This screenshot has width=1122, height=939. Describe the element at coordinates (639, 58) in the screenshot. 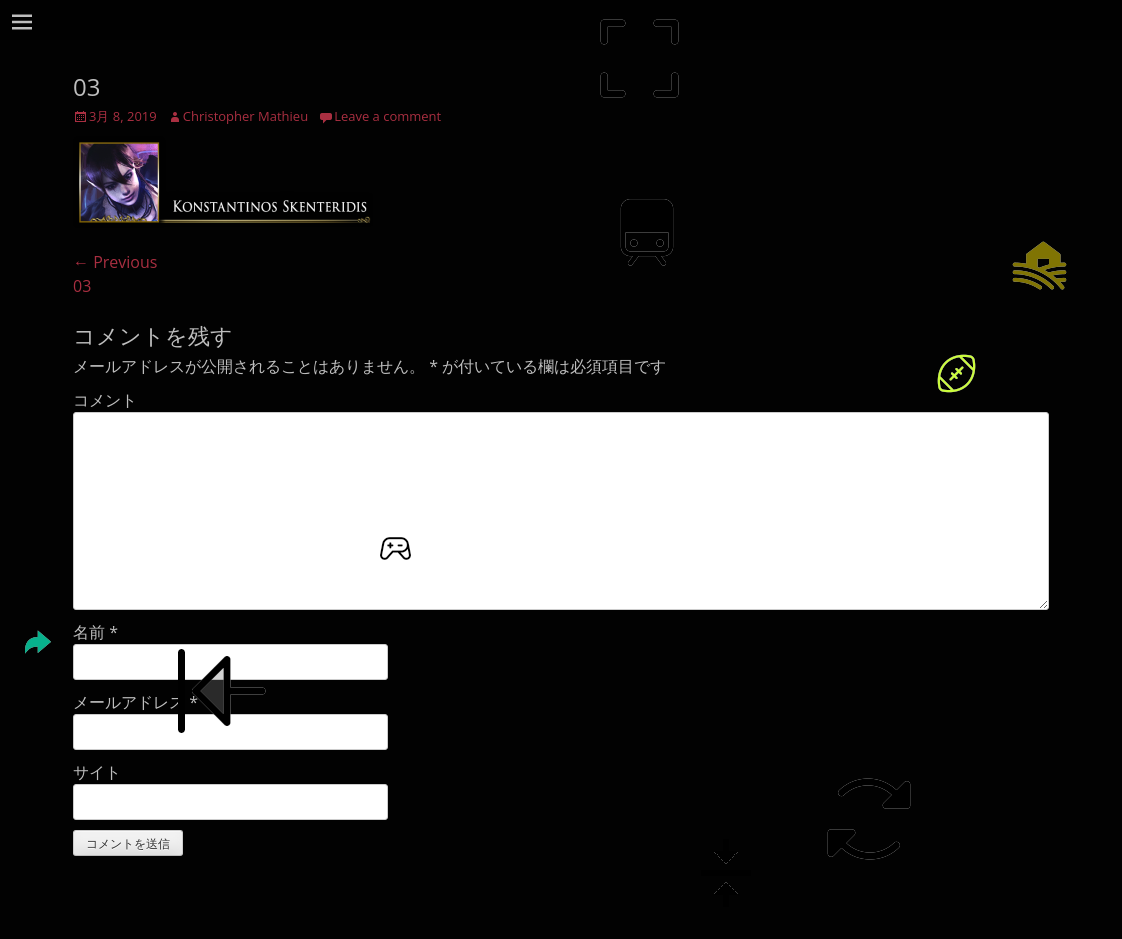

I see `expand to fullscreen mode` at that location.